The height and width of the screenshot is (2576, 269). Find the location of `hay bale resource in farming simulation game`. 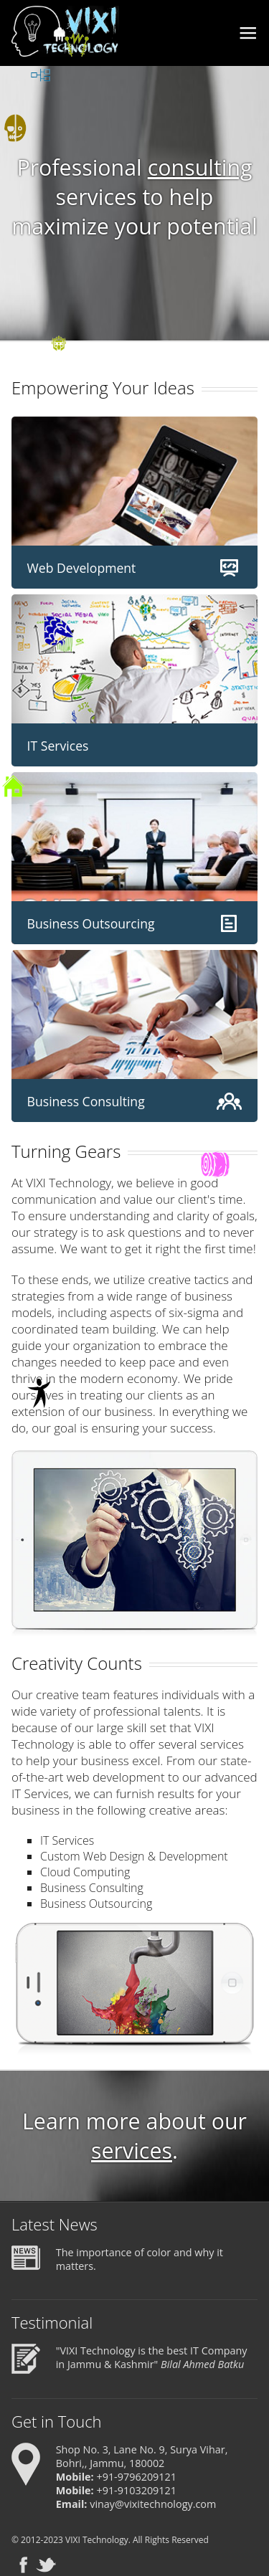

hay bale resource in farming simulation game is located at coordinates (215, 1164).